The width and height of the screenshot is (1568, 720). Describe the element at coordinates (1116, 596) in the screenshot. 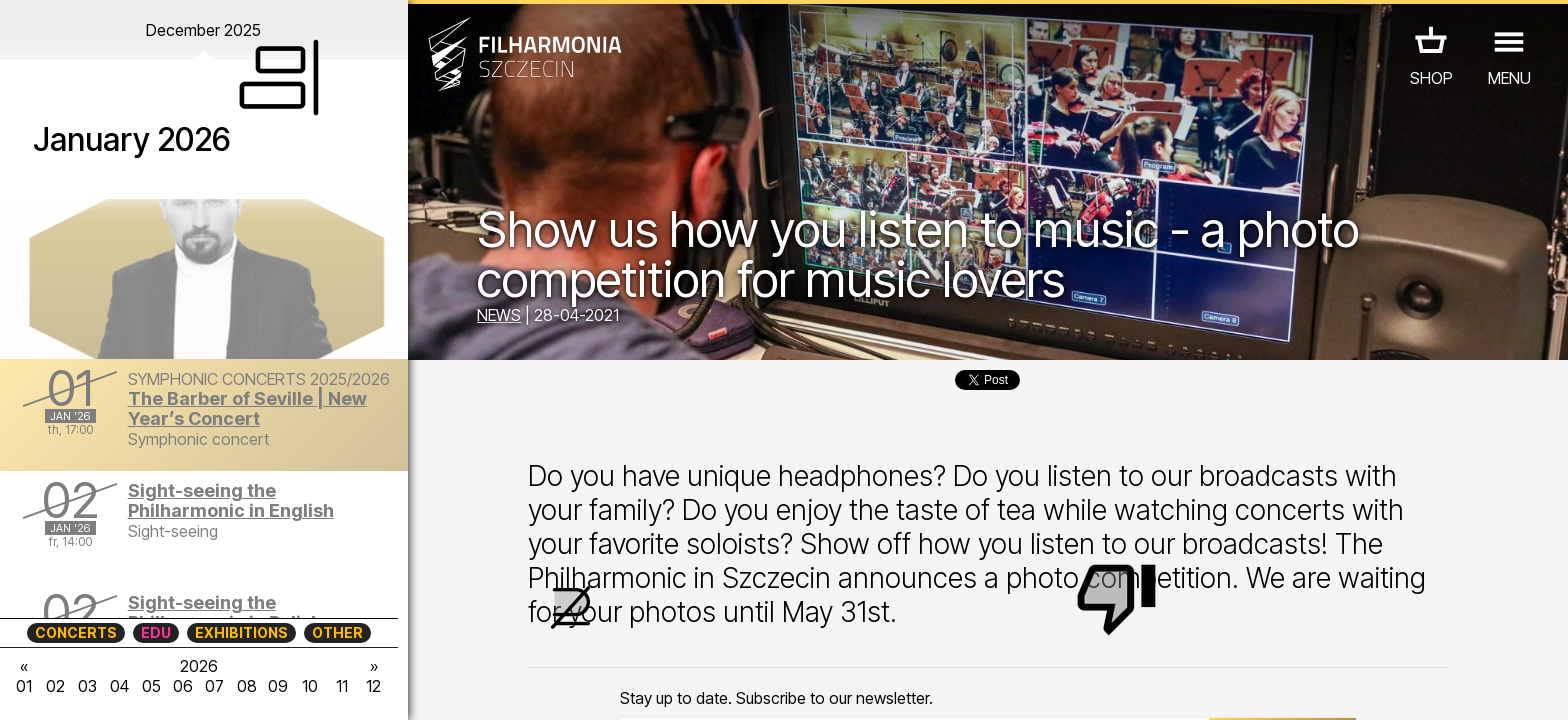

I see `dislike or downvote content` at that location.